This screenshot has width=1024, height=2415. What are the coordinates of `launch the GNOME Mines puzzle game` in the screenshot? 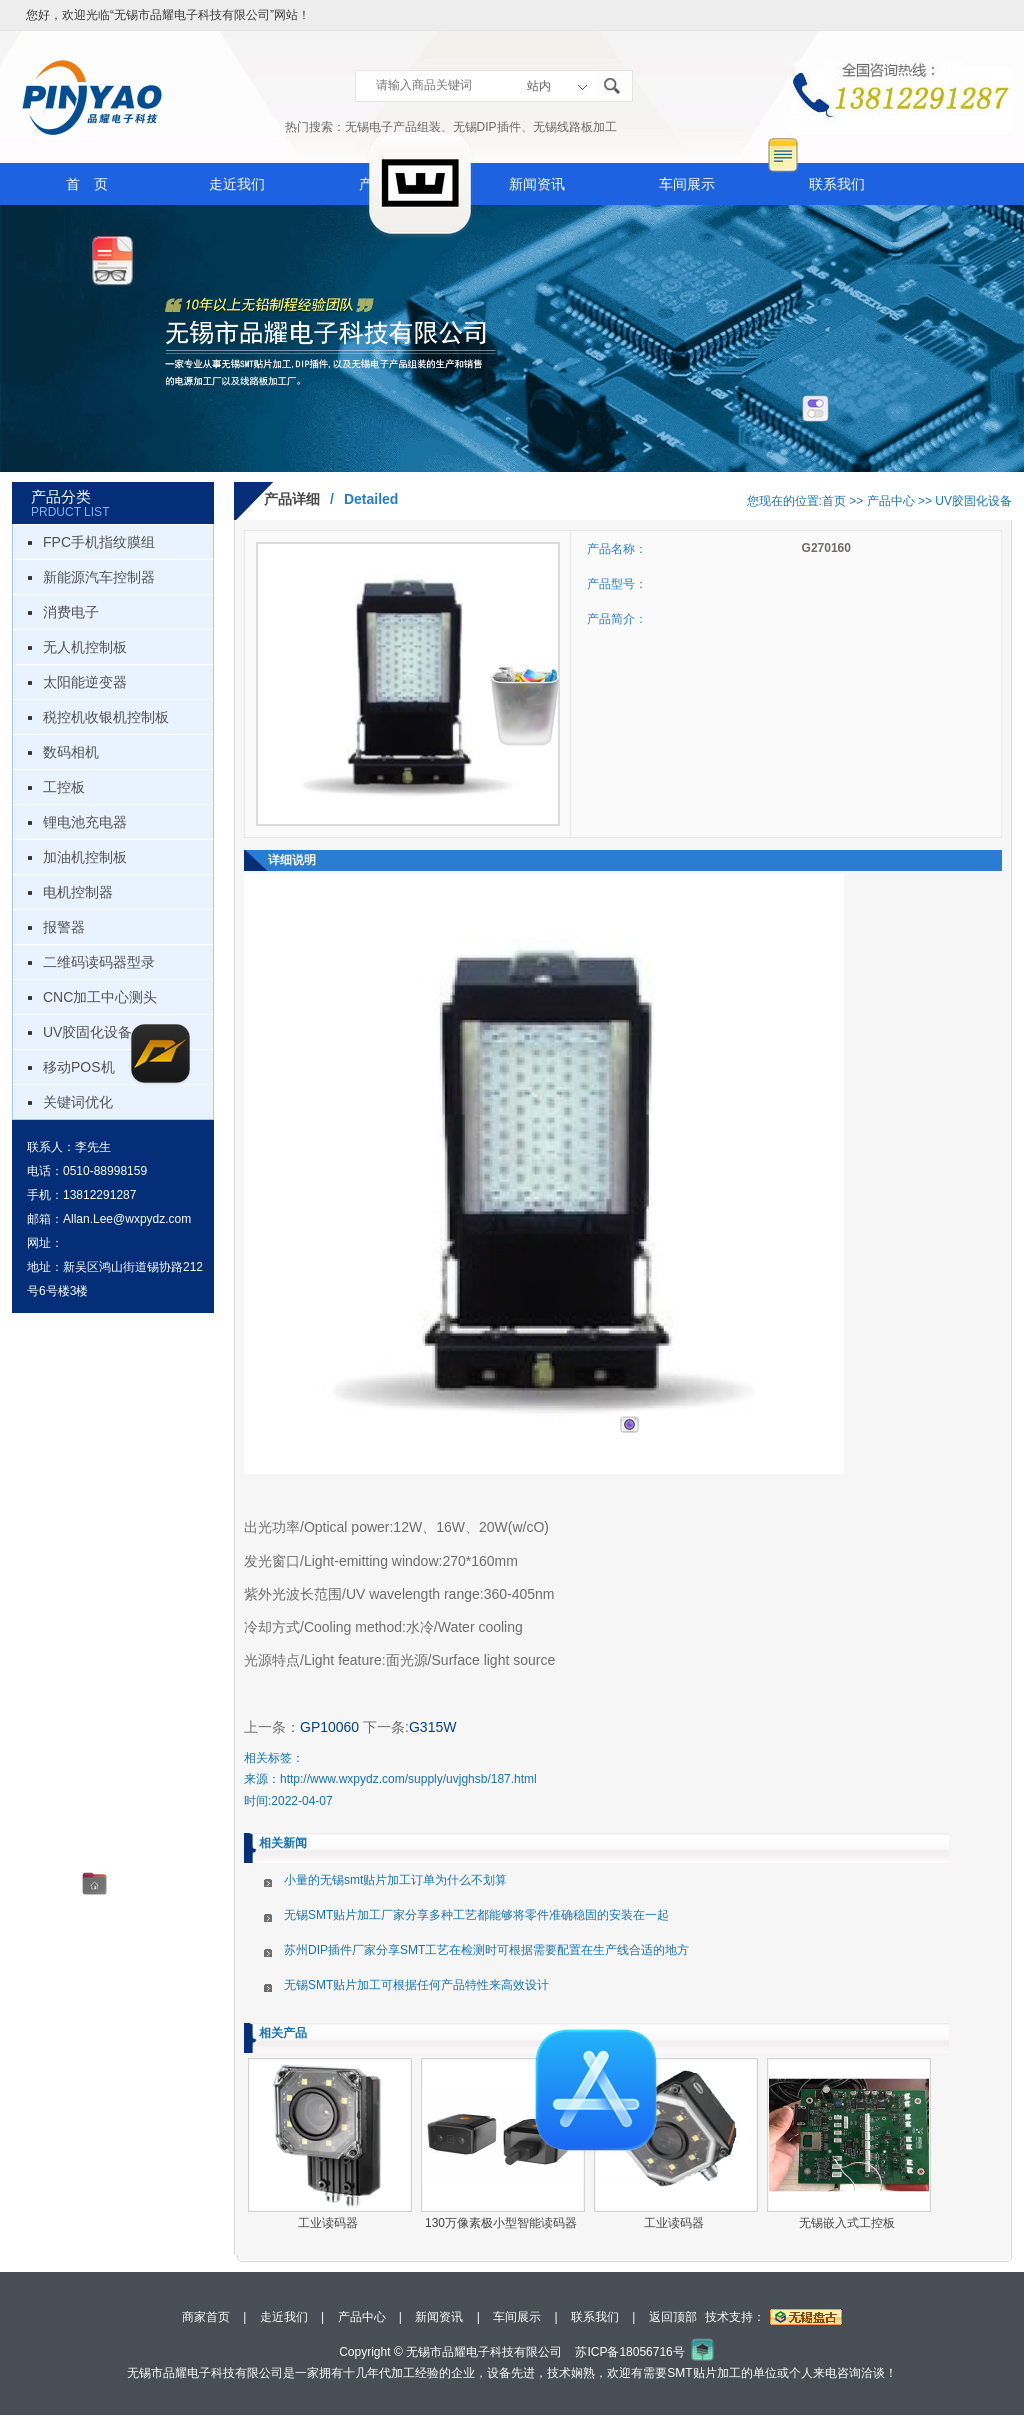 It's located at (702, 2349).